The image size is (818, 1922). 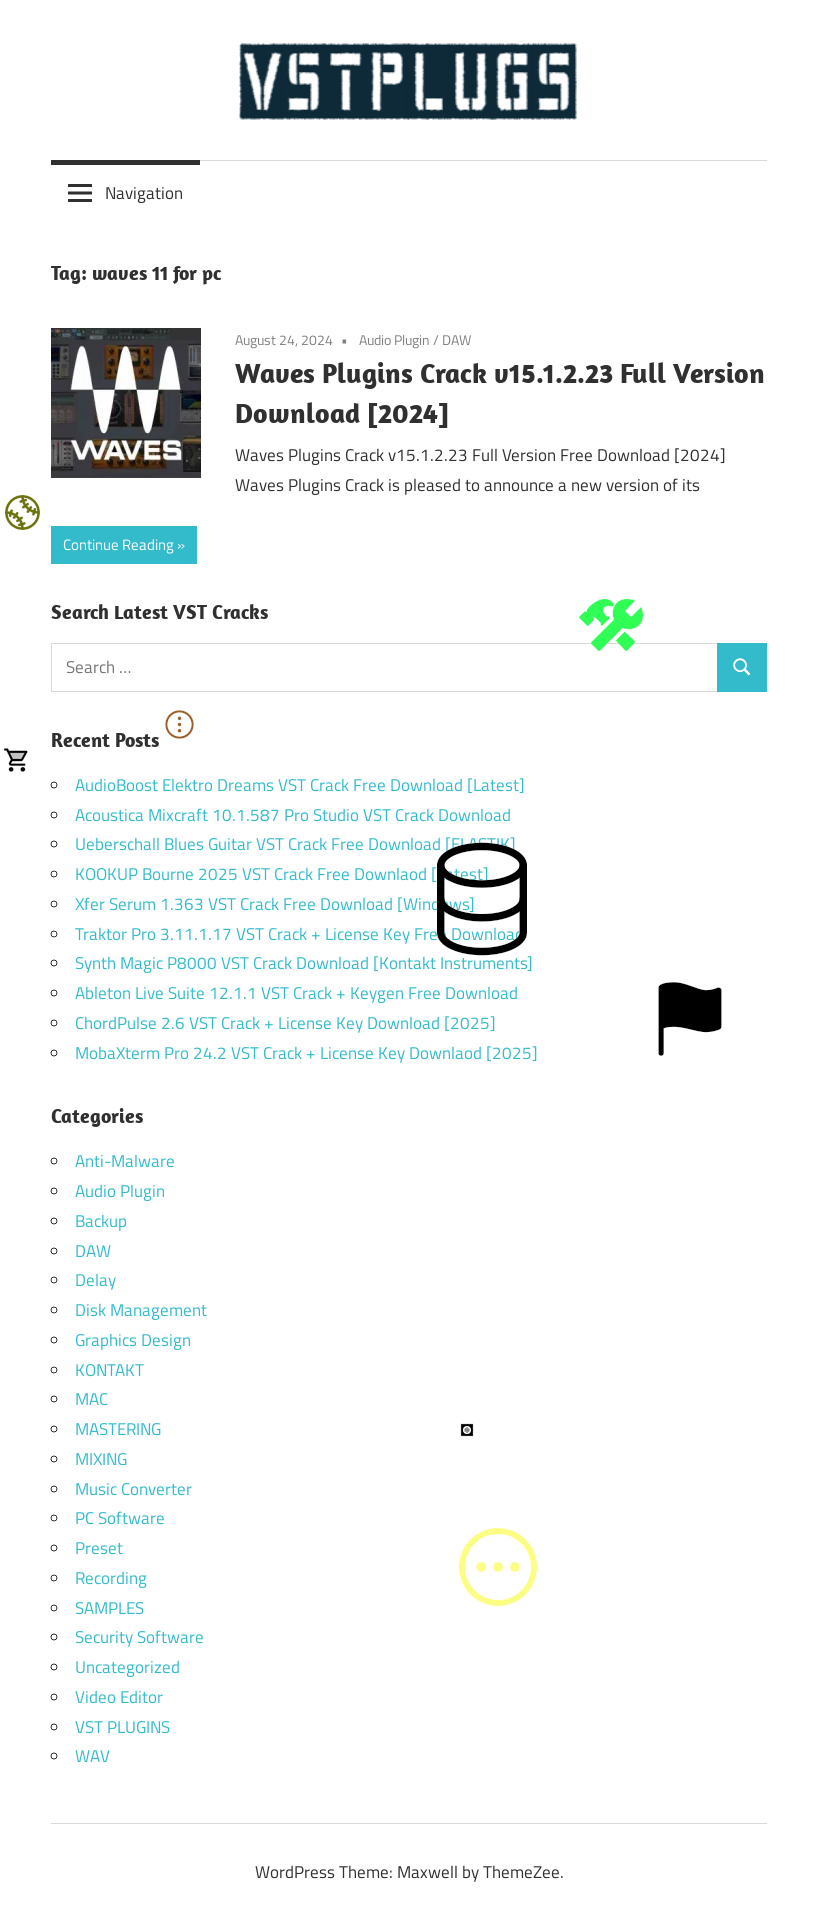 What do you see at coordinates (611, 625) in the screenshot?
I see `access settings or configuration options` at bounding box center [611, 625].